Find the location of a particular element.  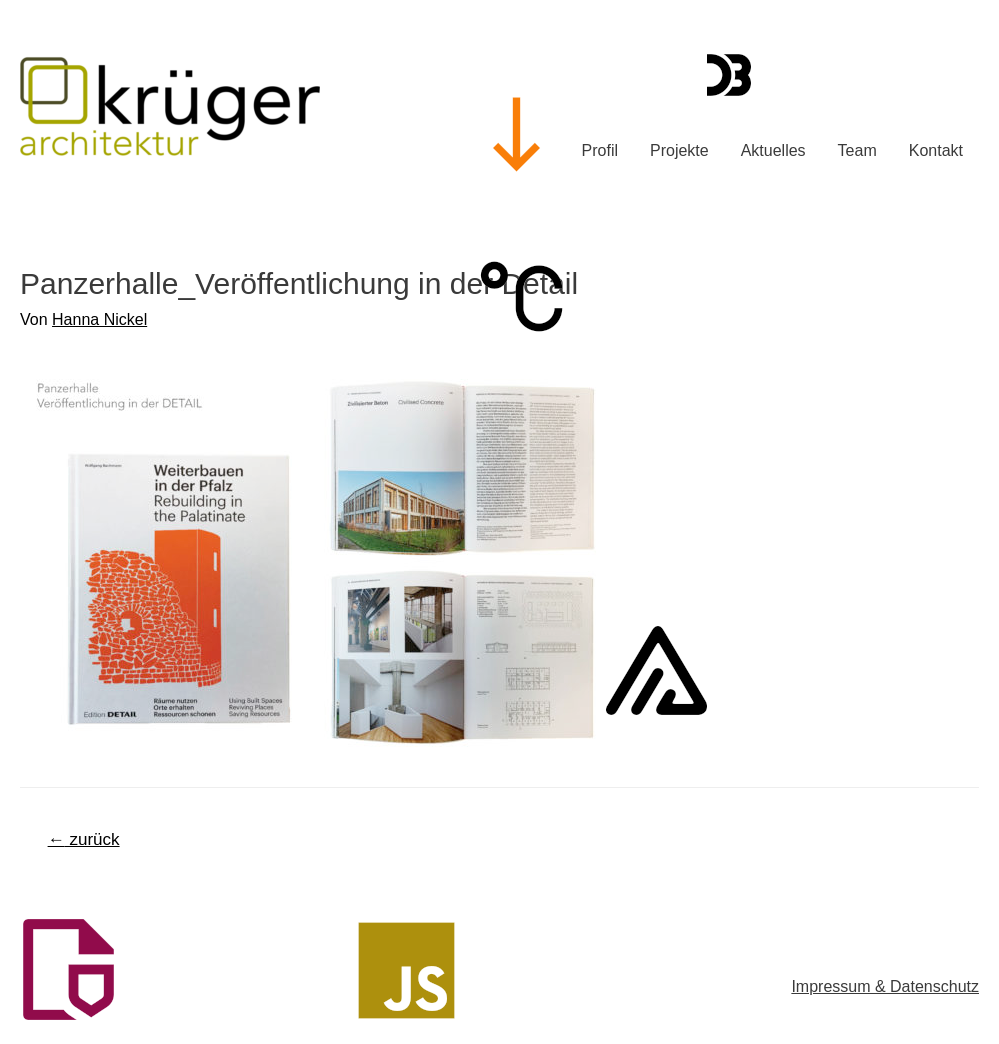

javascript programming language logo is located at coordinates (406, 970).